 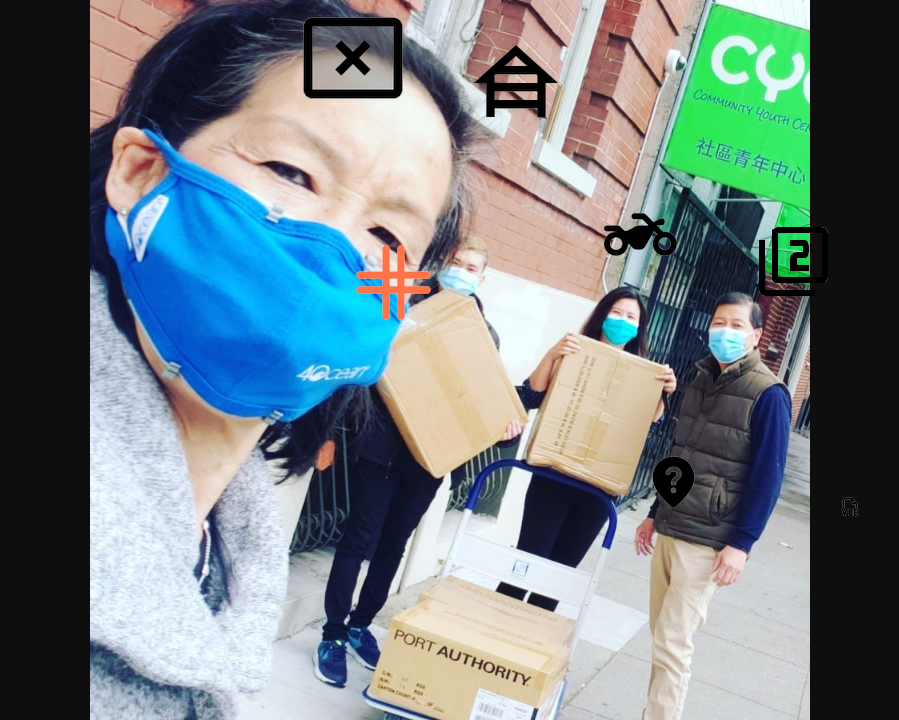 I want to click on view home exterior or siding options, so click(x=516, y=83).